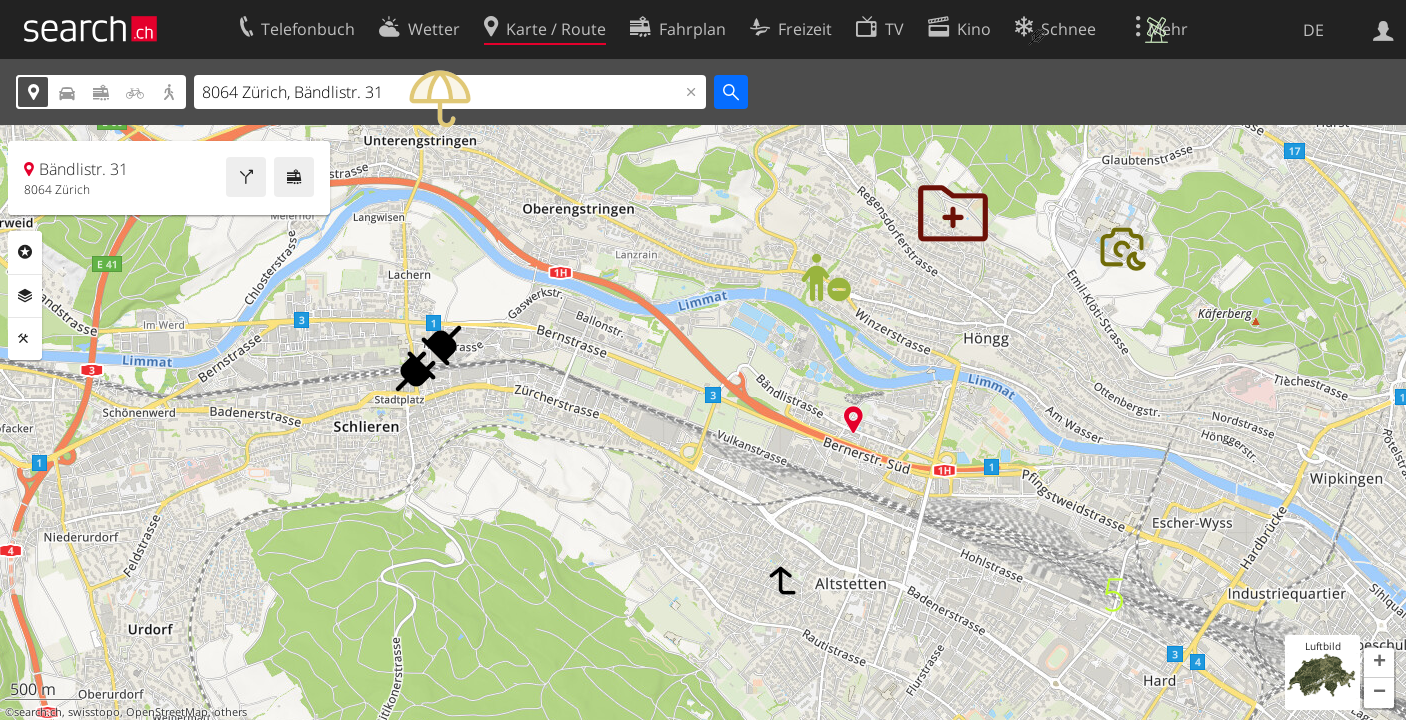 This screenshot has width=1406, height=720. What do you see at coordinates (428, 358) in the screenshot?
I see `connect or establish a connection` at bounding box center [428, 358].